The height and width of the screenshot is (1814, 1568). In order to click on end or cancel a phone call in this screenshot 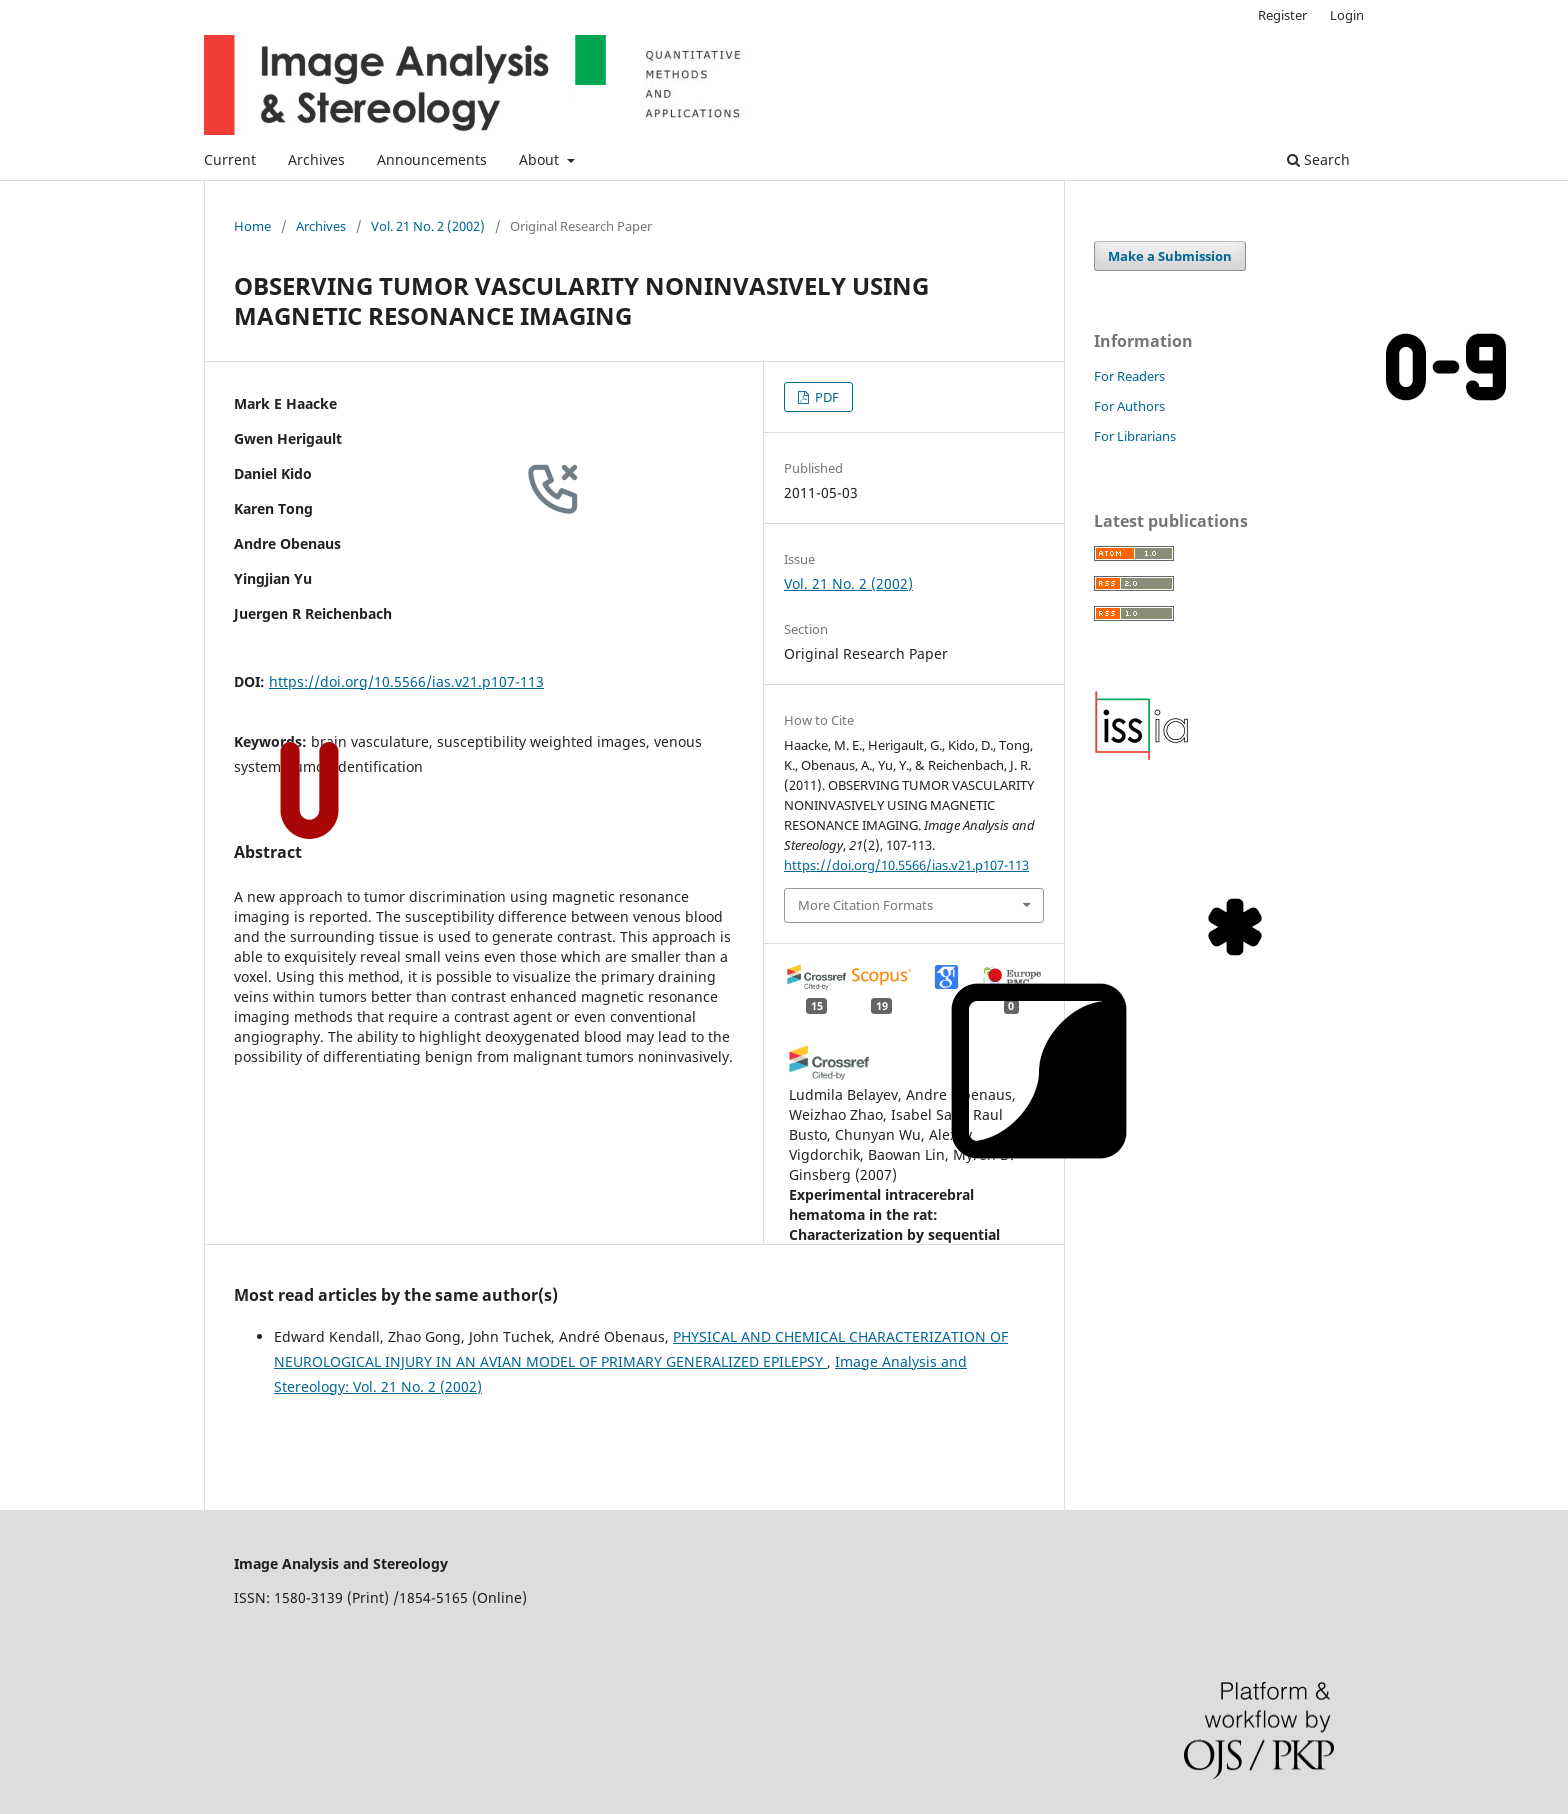, I will do `click(554, 488)`.